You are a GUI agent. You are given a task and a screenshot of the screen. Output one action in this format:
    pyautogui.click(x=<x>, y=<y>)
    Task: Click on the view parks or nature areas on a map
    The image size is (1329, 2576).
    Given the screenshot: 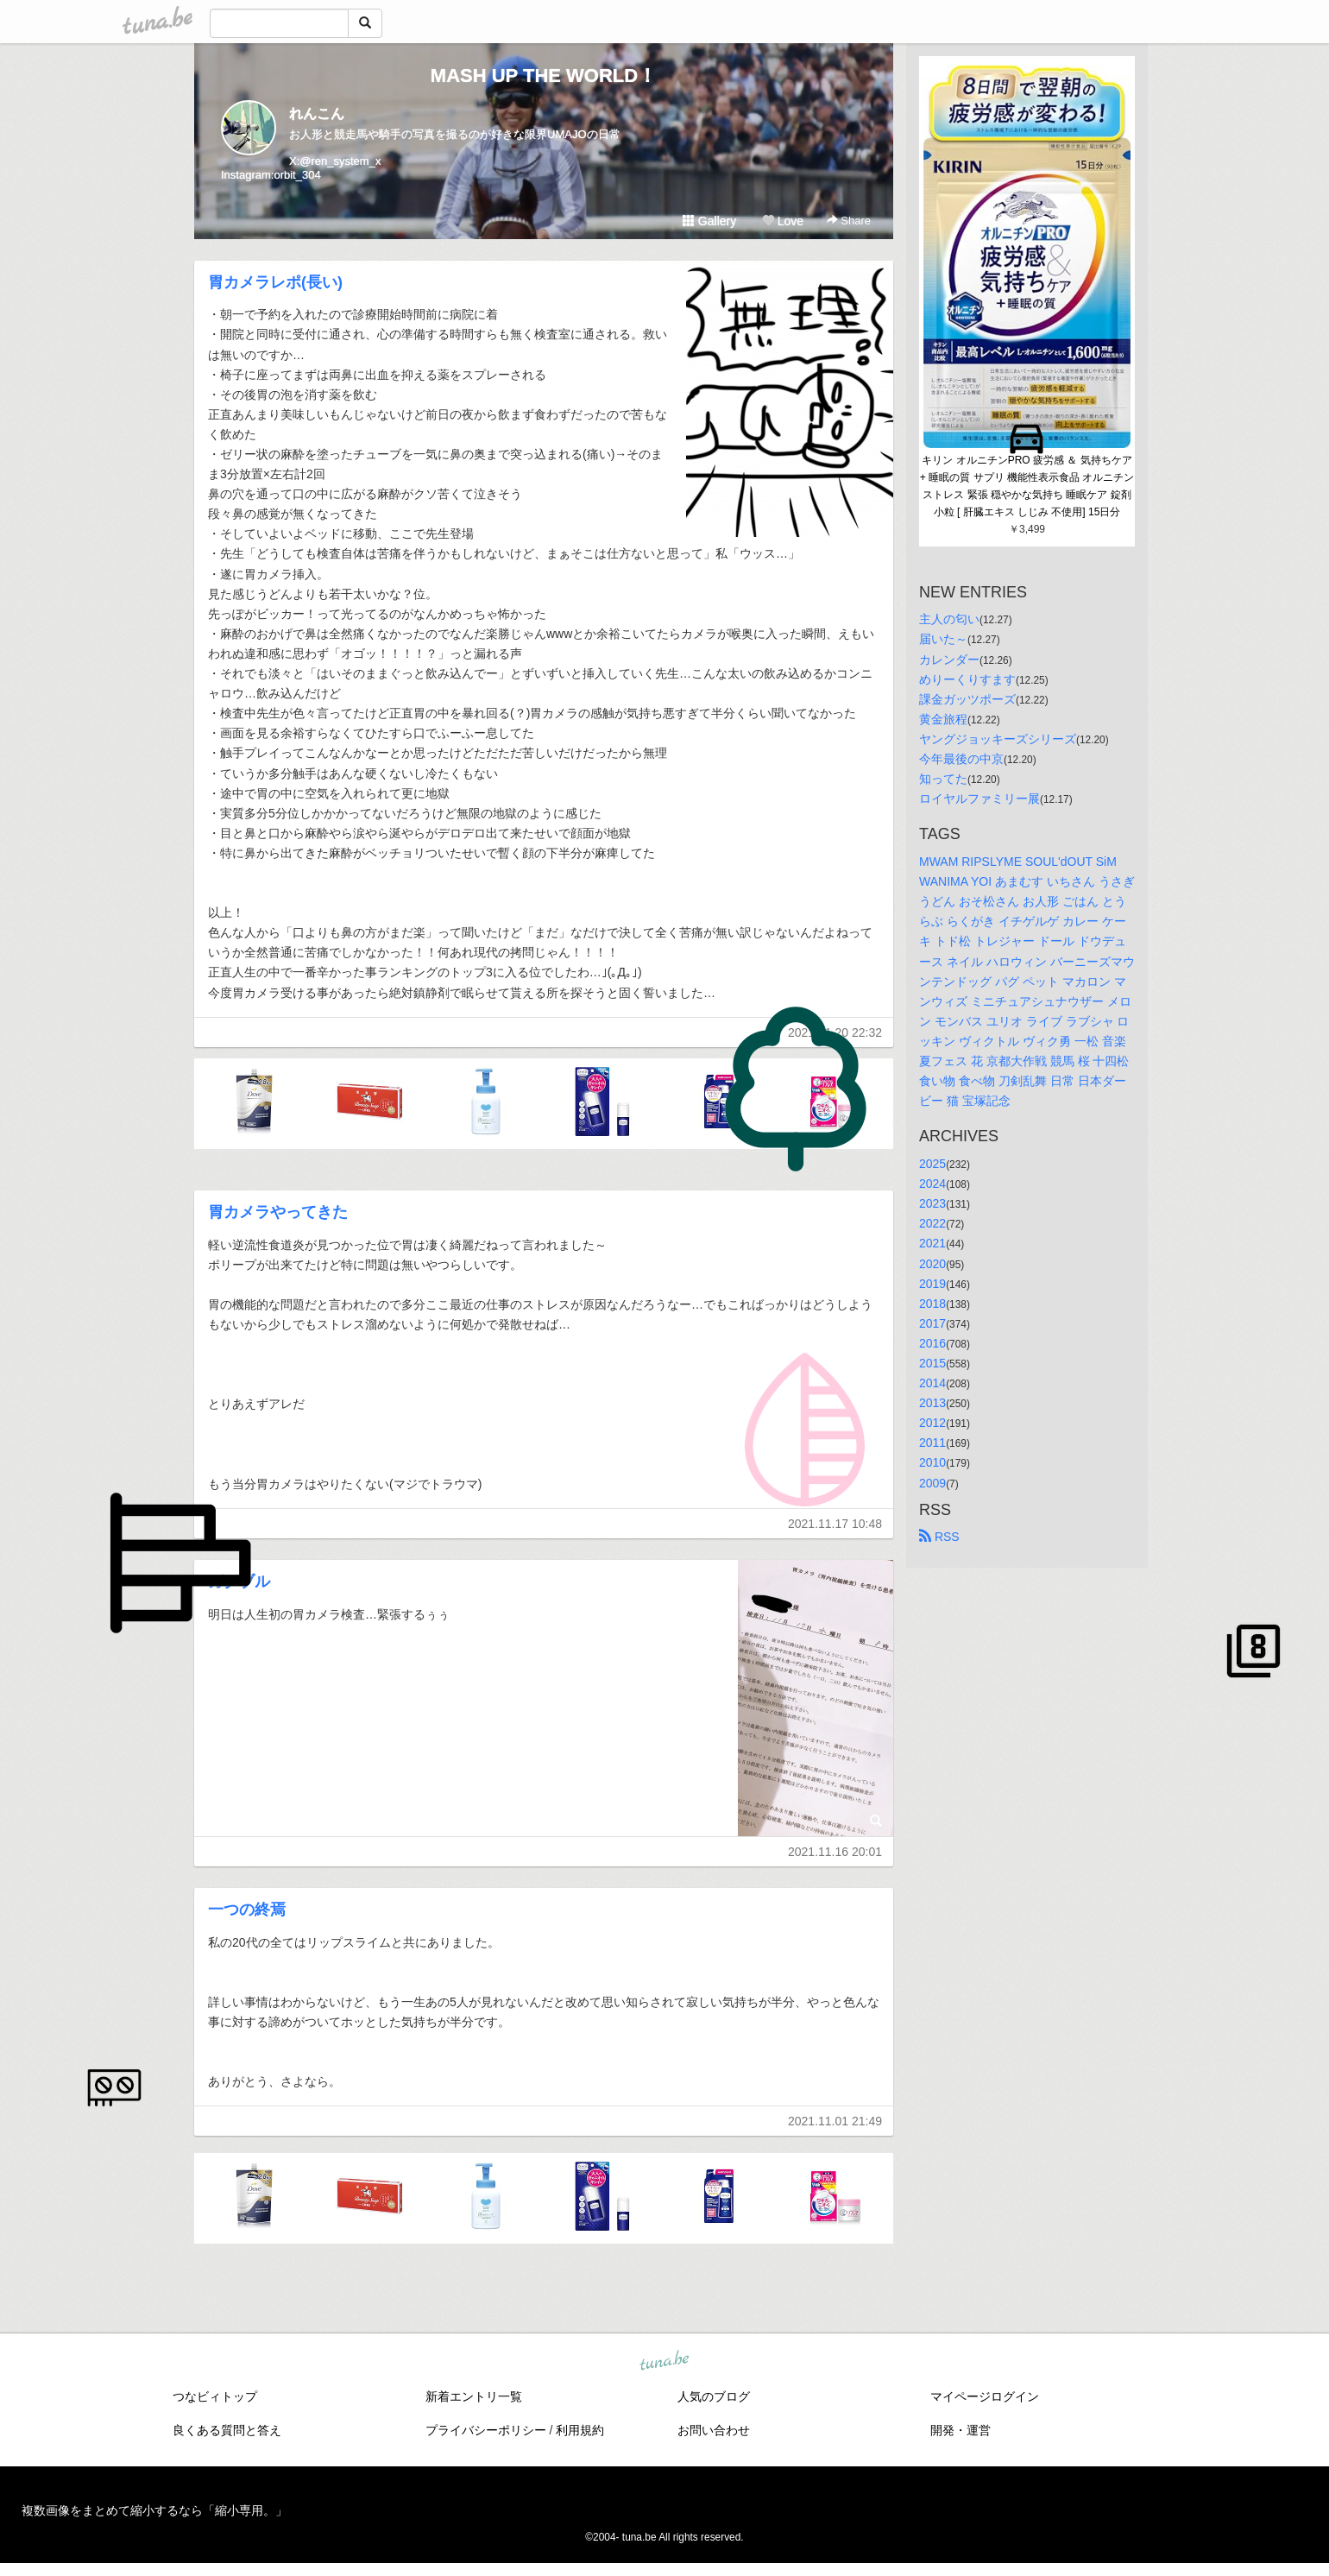 What is the action you would take?
    pyautogui.click(x=796, y=1085)
    